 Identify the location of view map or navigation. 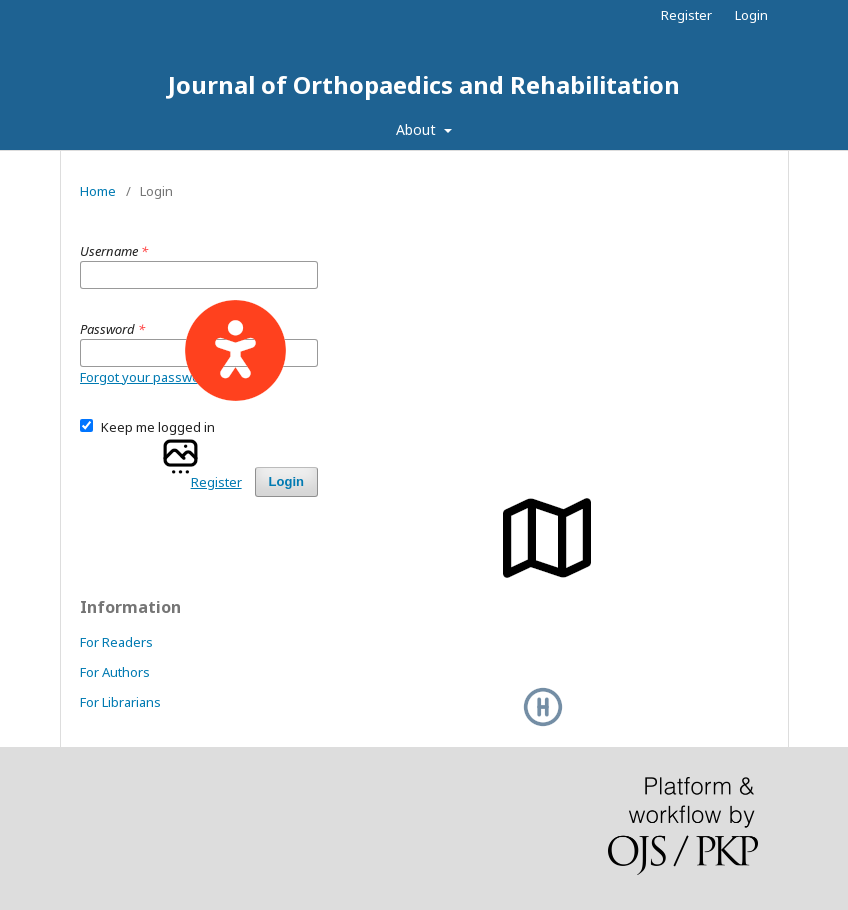
(547, 538).